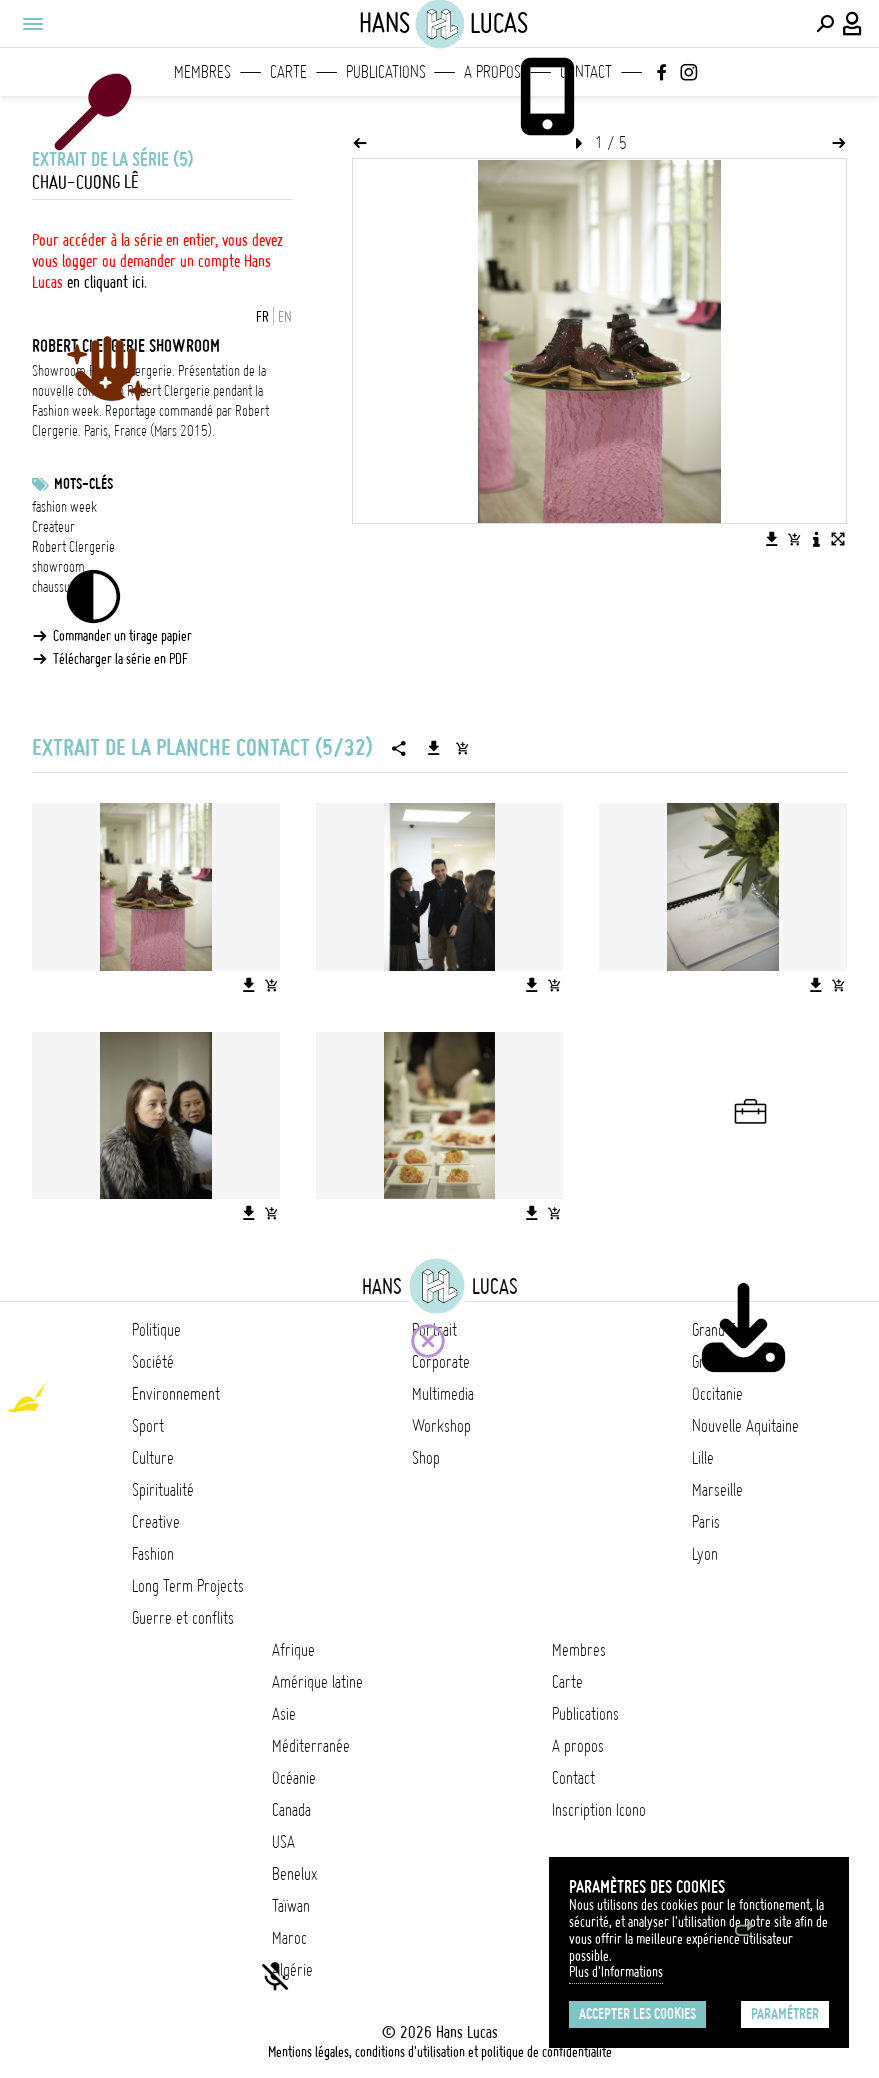 This screenshot has width=879, height=2078. What do you see at coordinates (744, 1929) in the screenshot?
I see `redo last action` at bounding box center [744, 1929].